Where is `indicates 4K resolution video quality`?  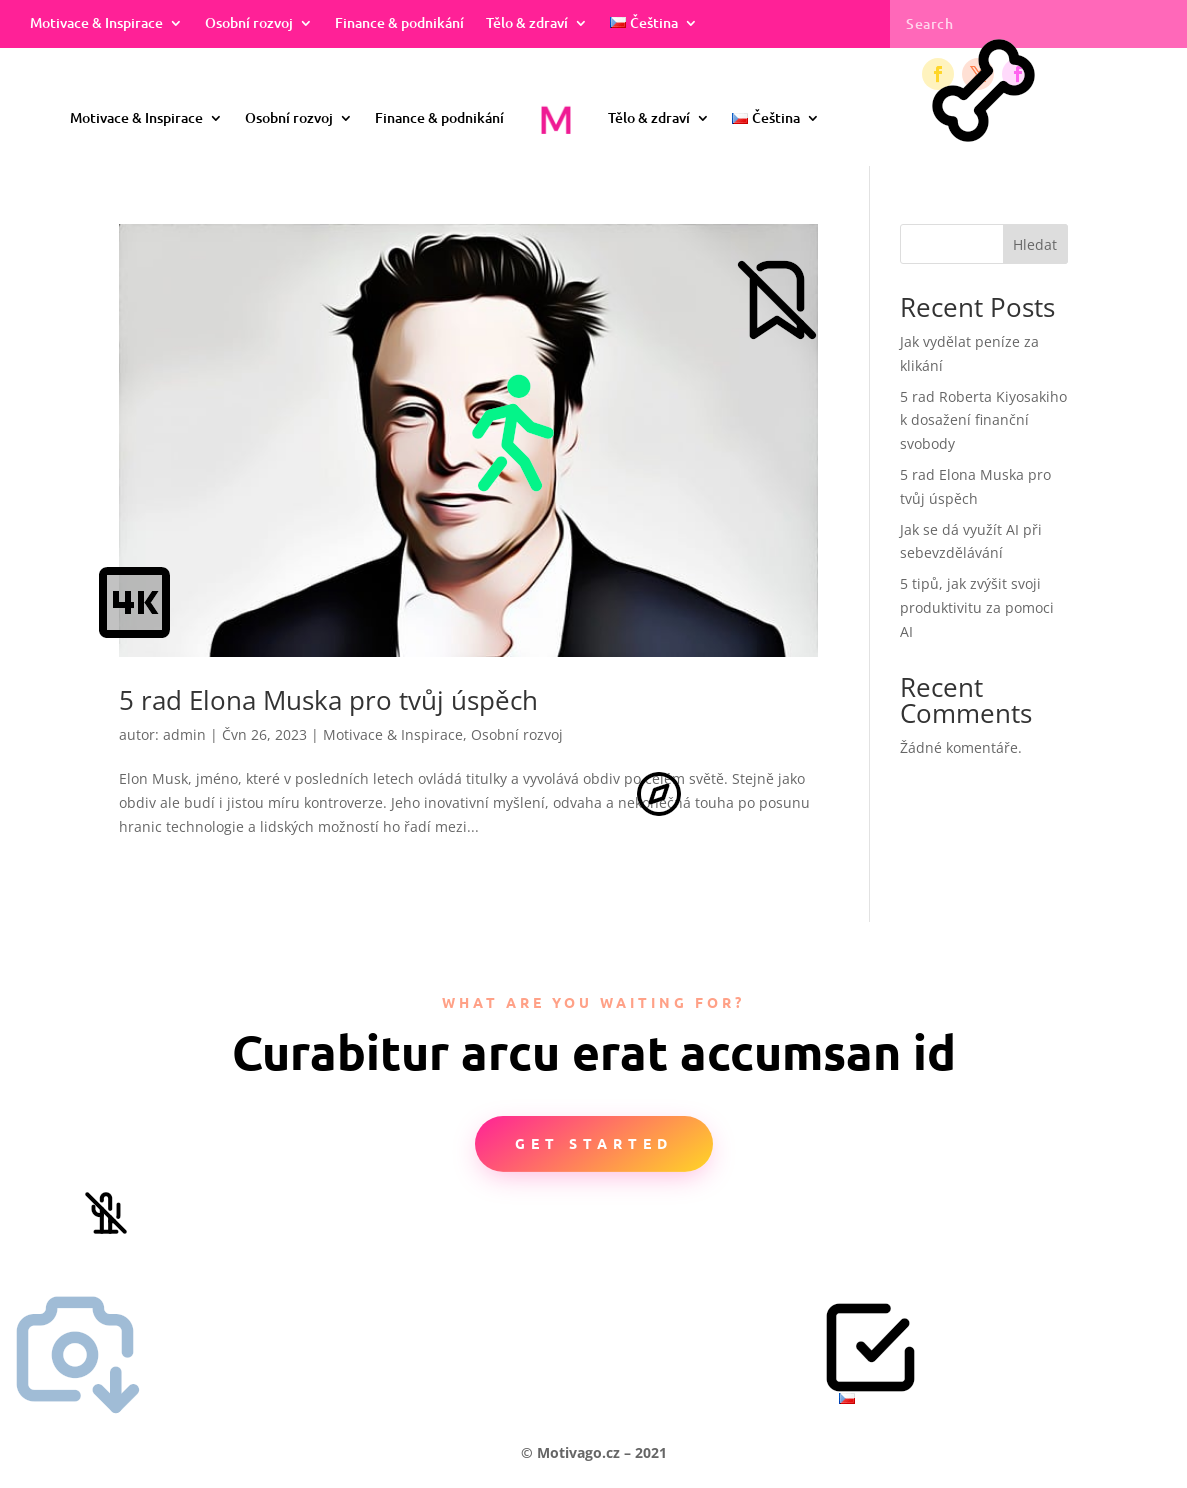 indicates 4K resolution video quality is located at coordinates (134, 602).